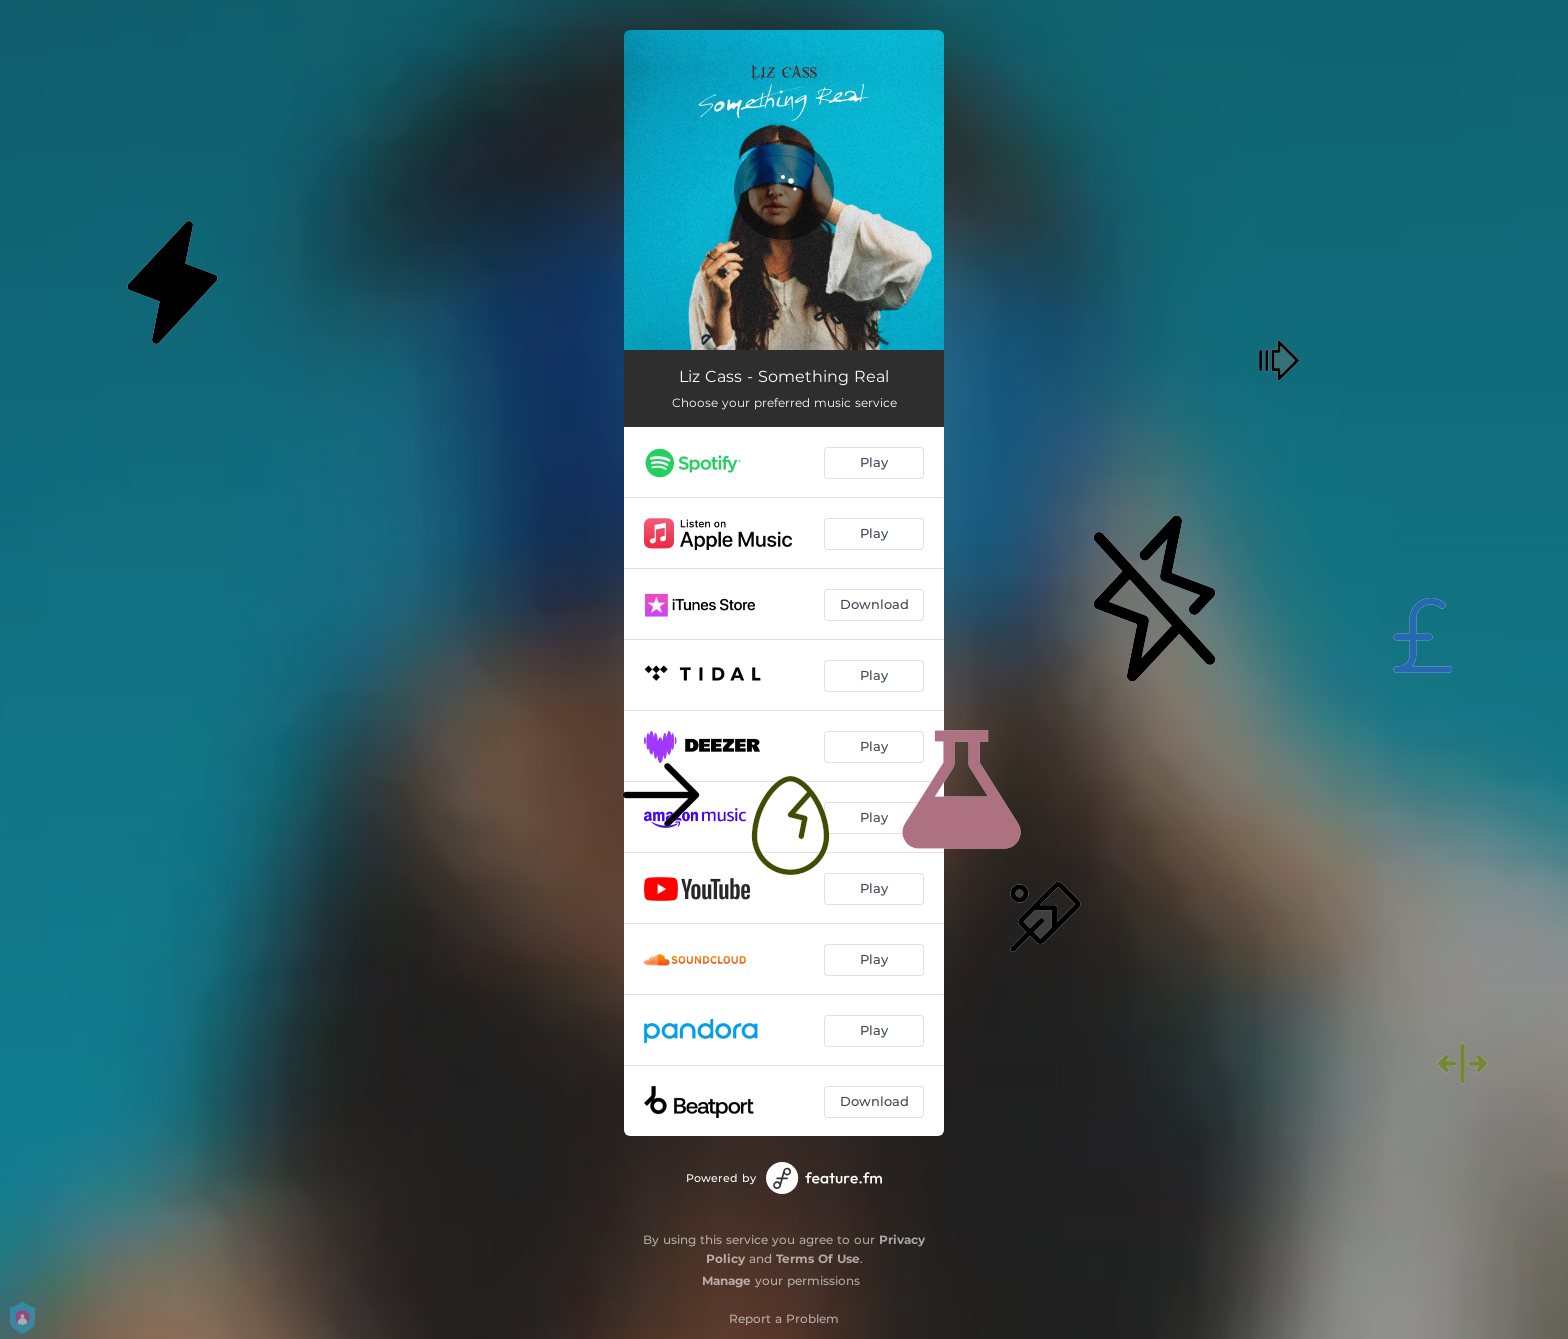  I want to click on access lab or experimental features, so click(961, 789).